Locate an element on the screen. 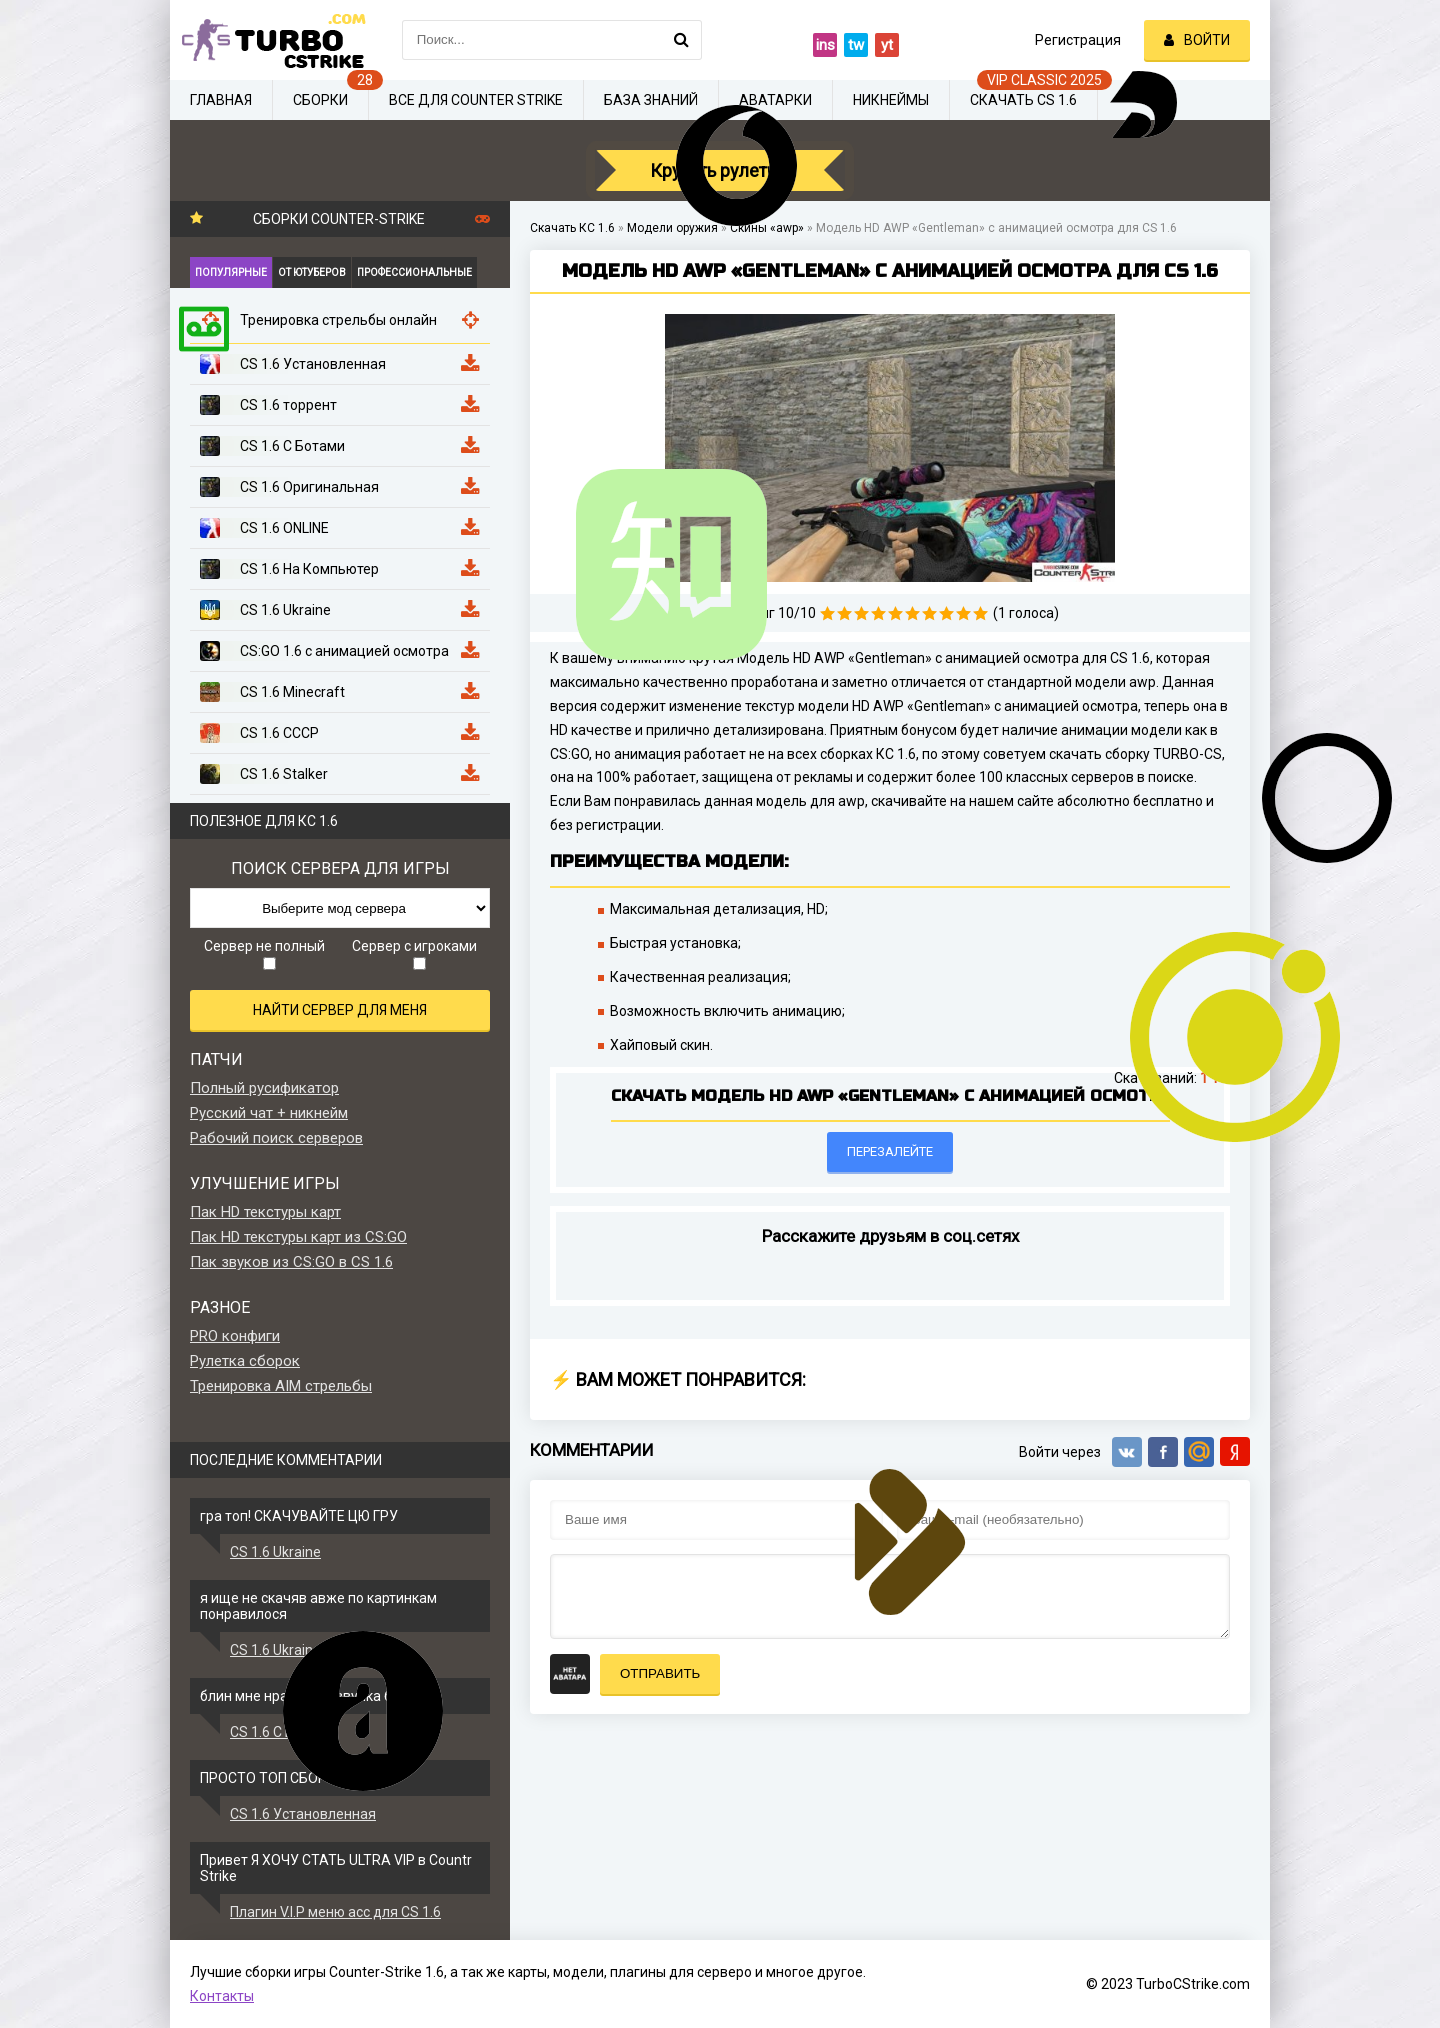 This screenshot has height=2028, width=1440. play or access cassette tape audio is located at coordinates (204, 329).